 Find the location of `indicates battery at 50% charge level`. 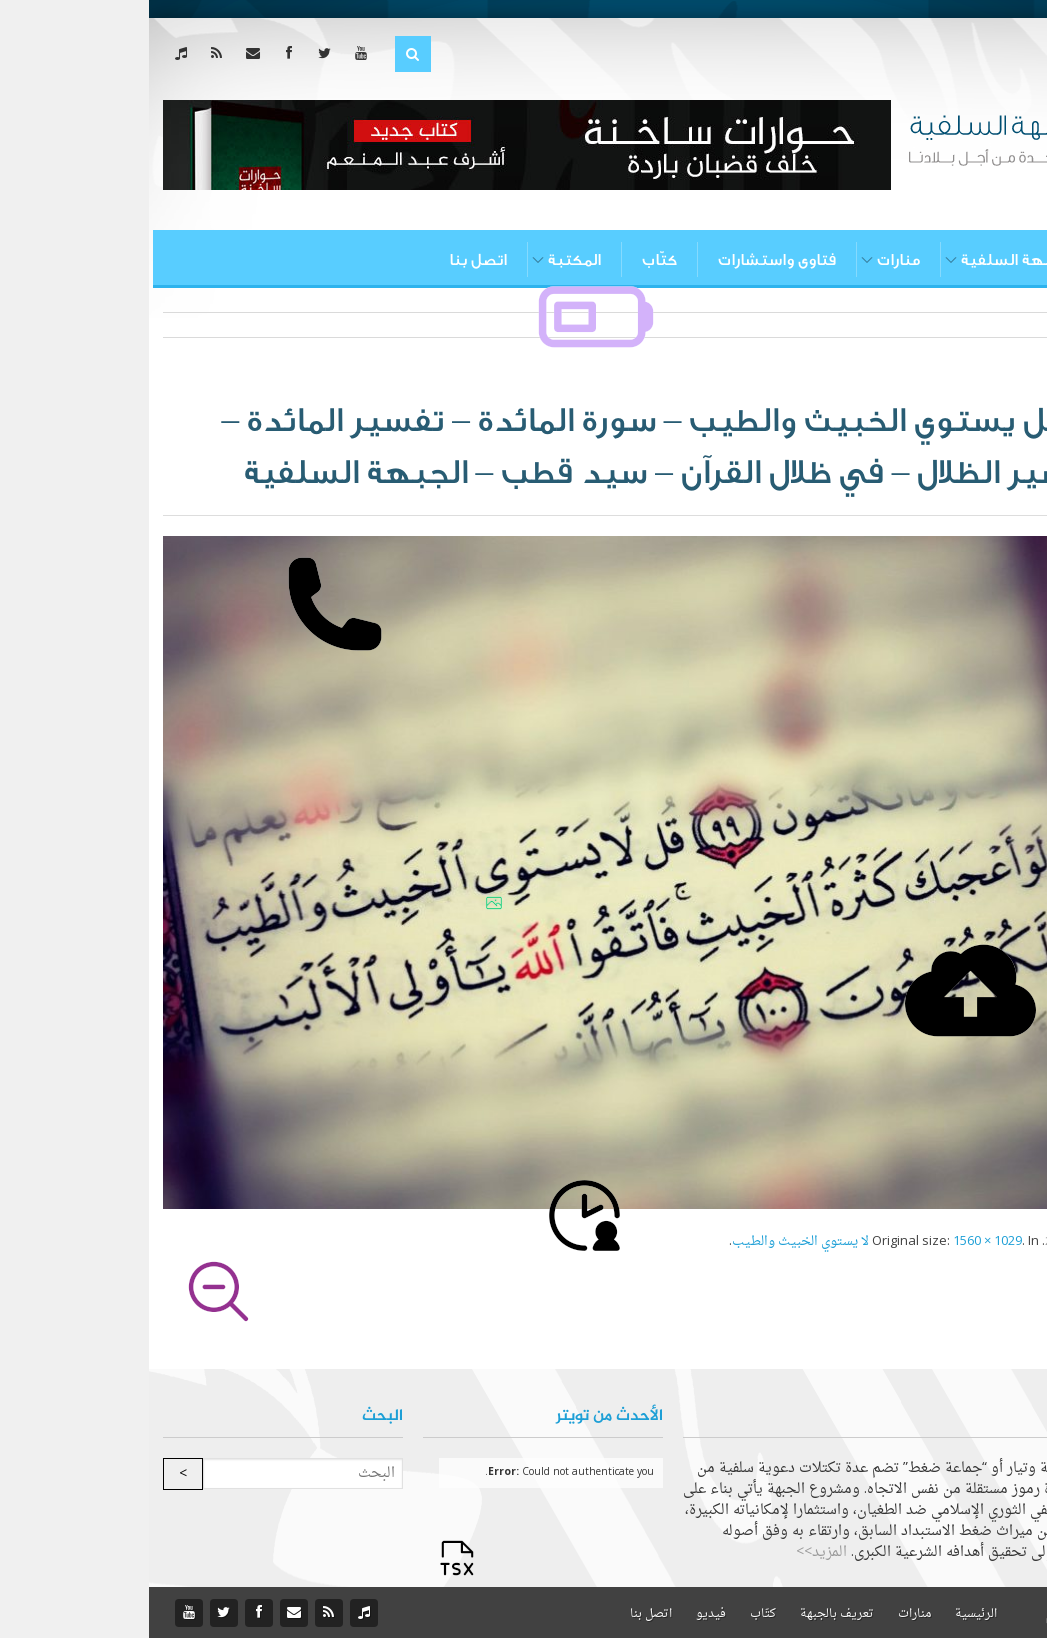

indicates battery at 50% charge level is located at coordinates (596, 313).